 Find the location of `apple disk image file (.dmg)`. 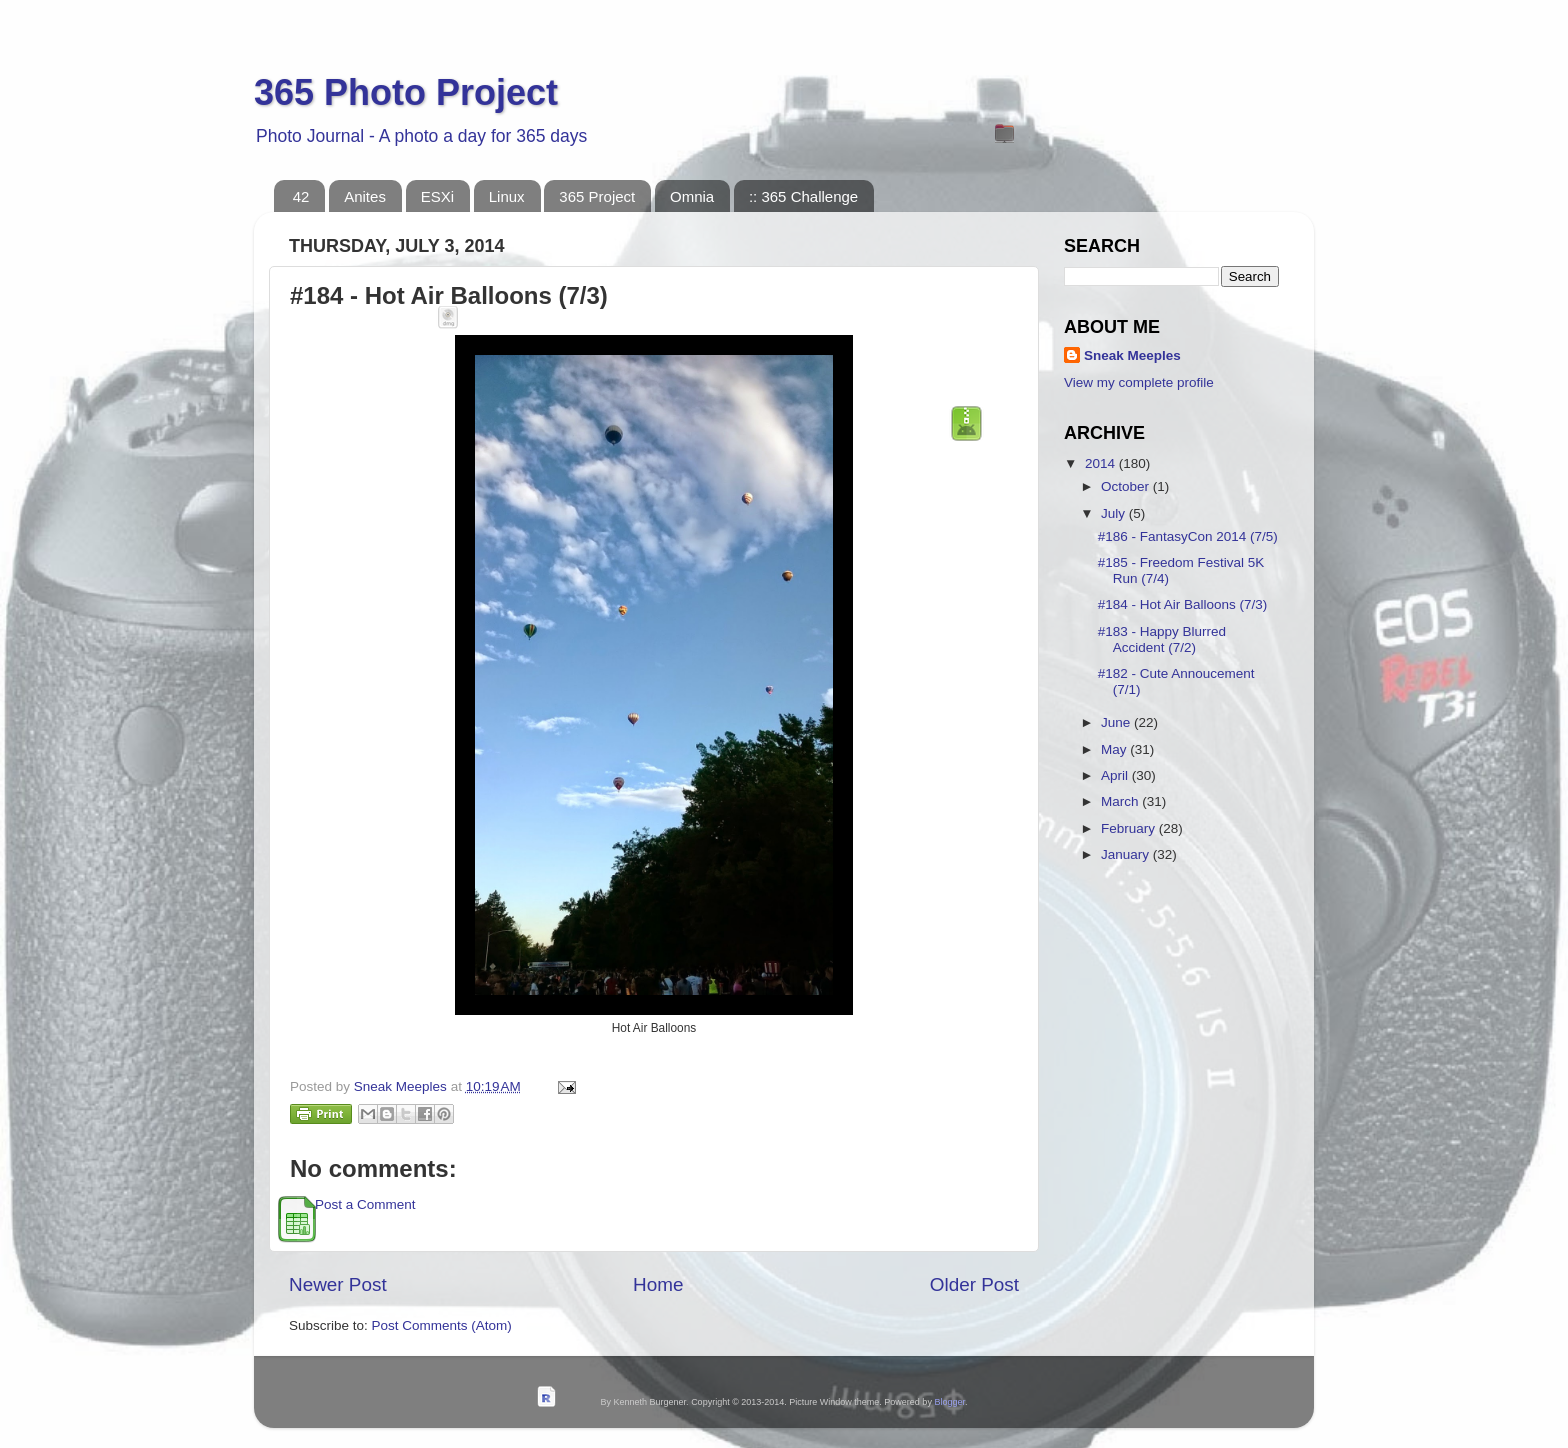

apple disk image file (.dmg) is located at coordinates (448, 317).